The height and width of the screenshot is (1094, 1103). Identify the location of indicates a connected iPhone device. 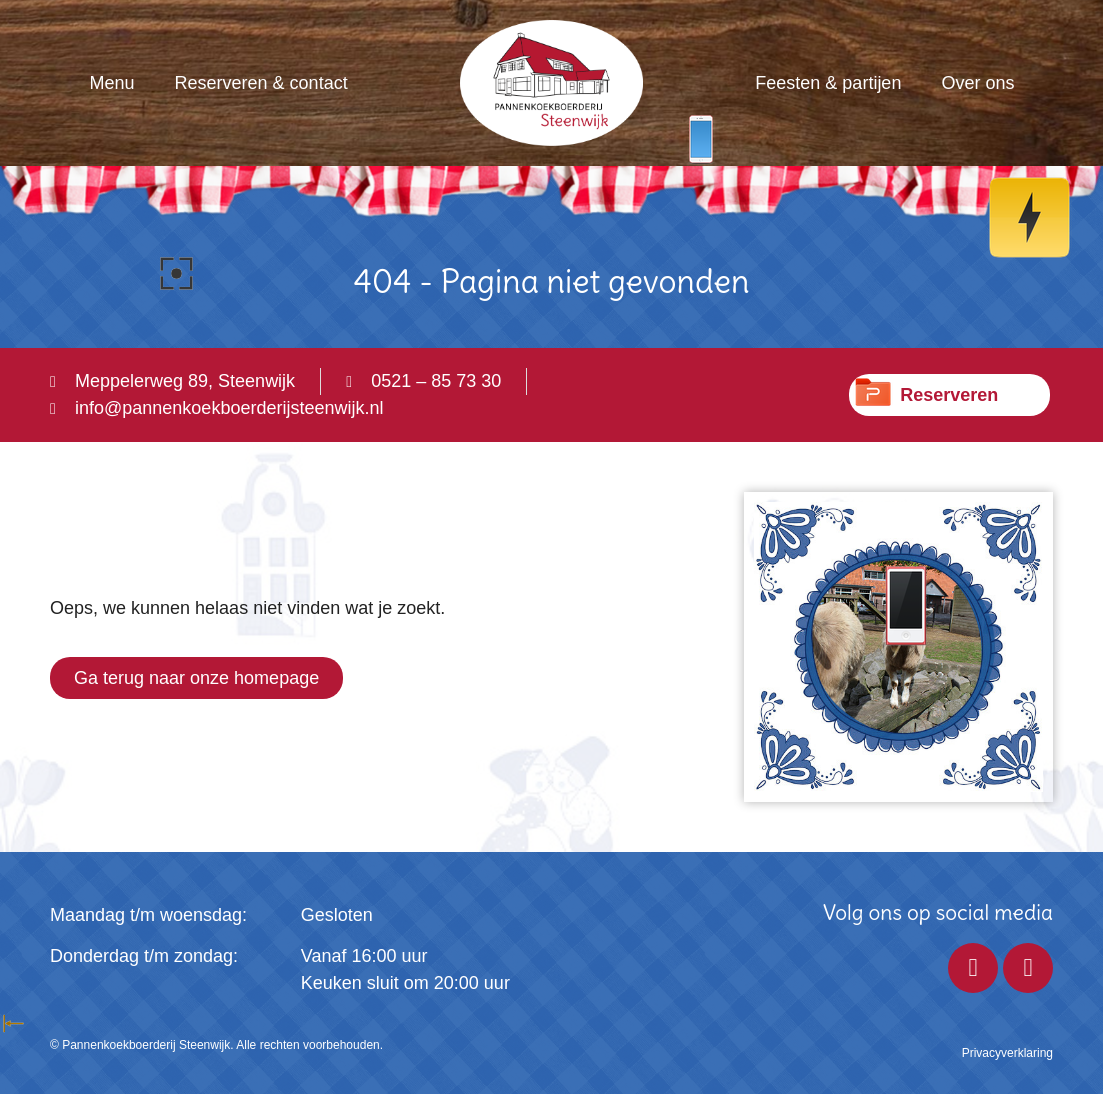
(701, 140).